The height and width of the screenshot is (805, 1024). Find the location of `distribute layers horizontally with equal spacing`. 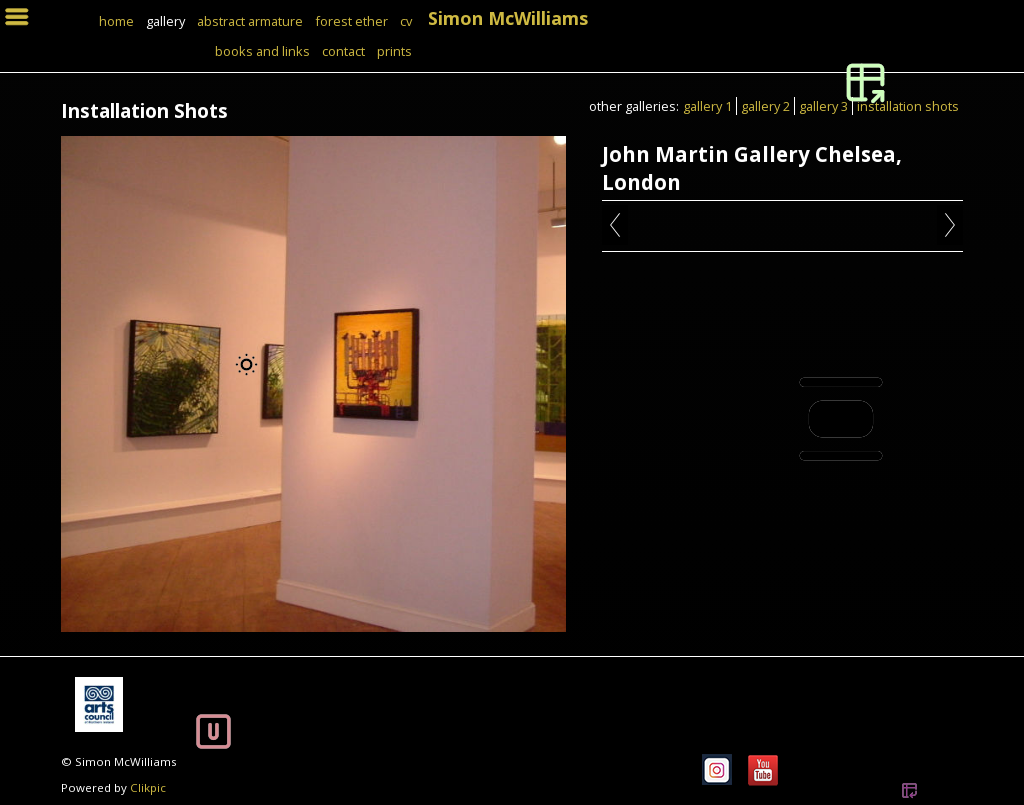

distribute layers horizontally with equal spacing is located at coordinates (841, 419).